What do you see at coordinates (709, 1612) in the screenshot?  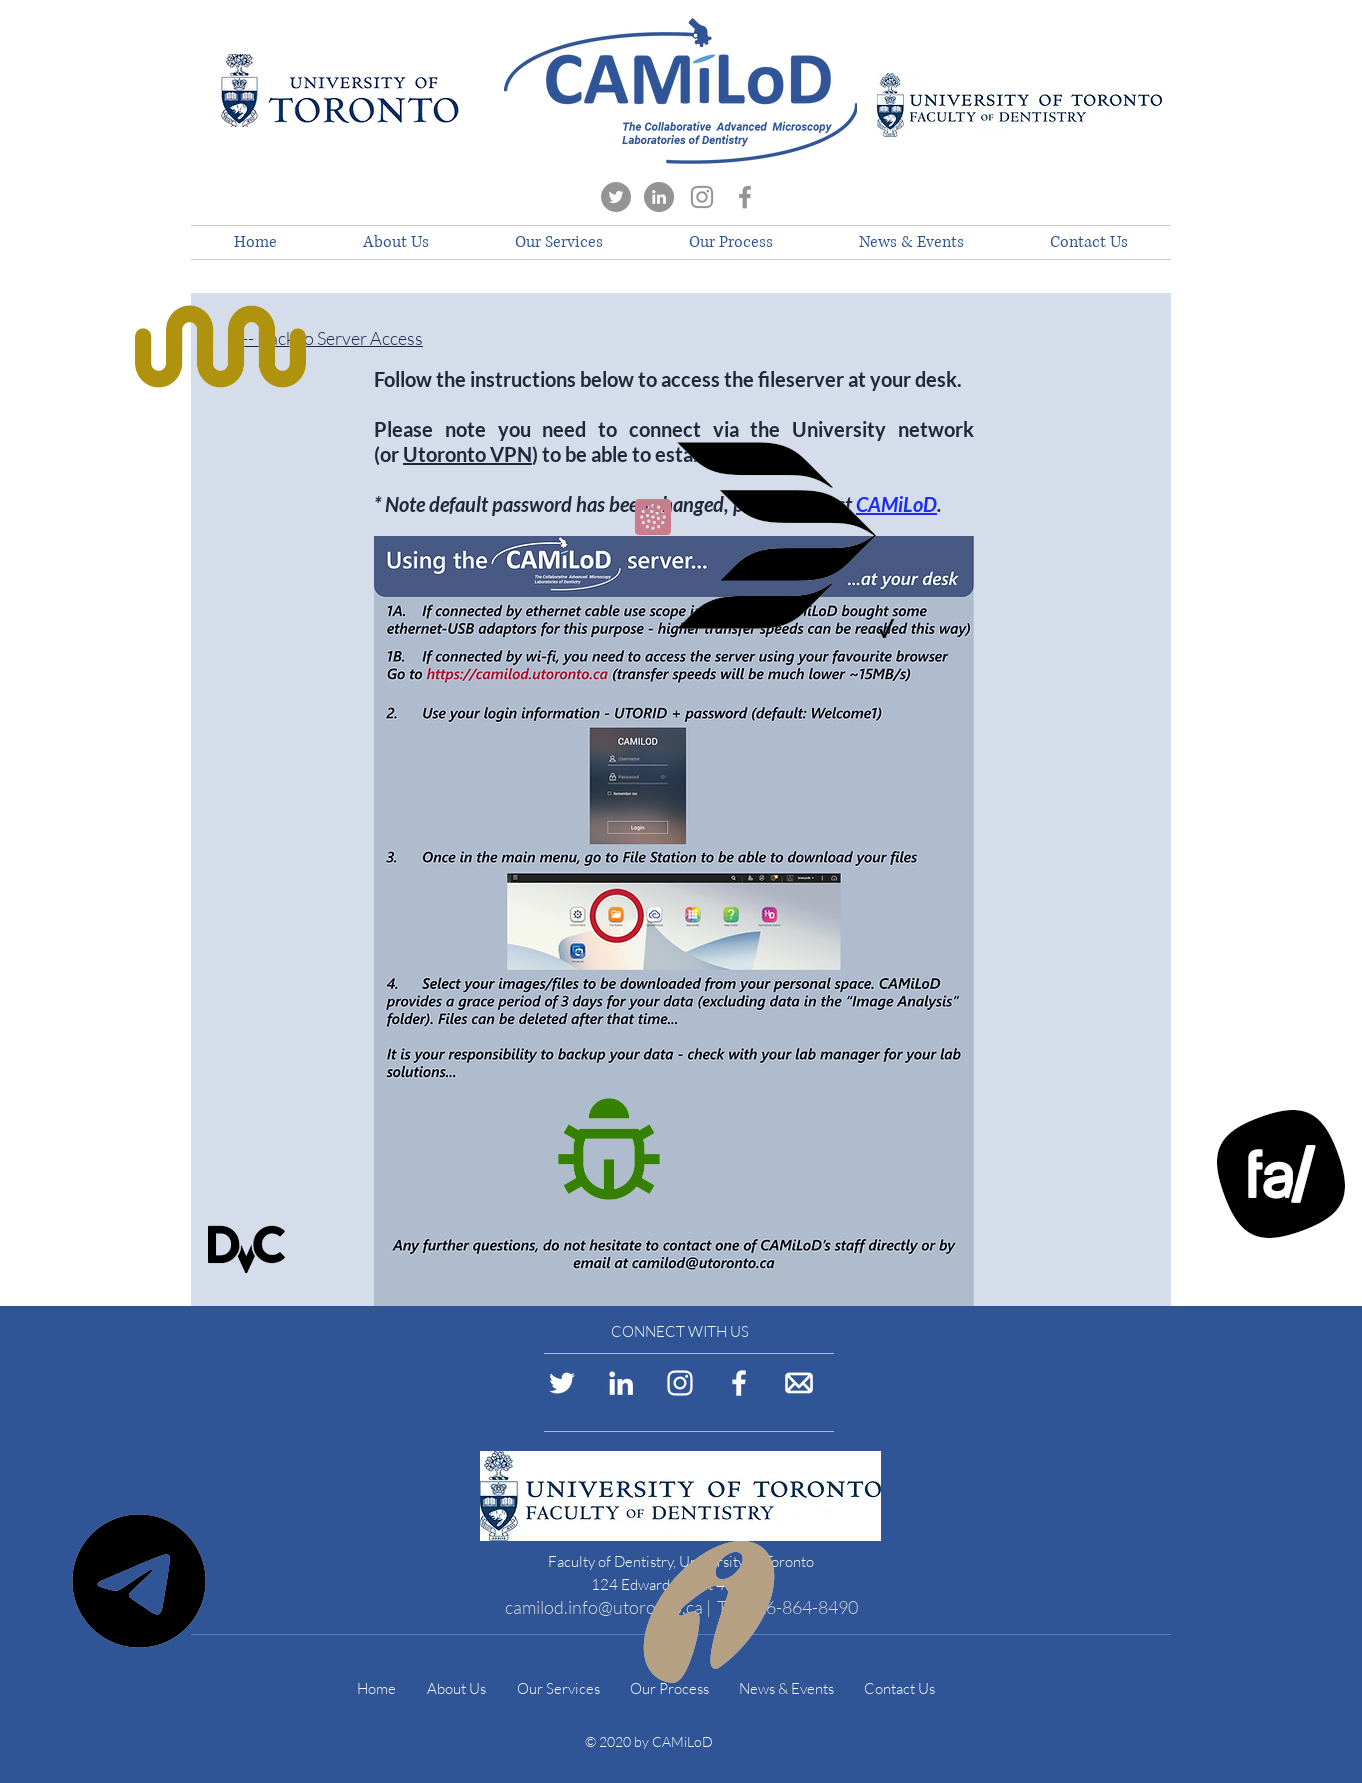 I see `open ICICI Bank app` at bounding box center [709, 1612].